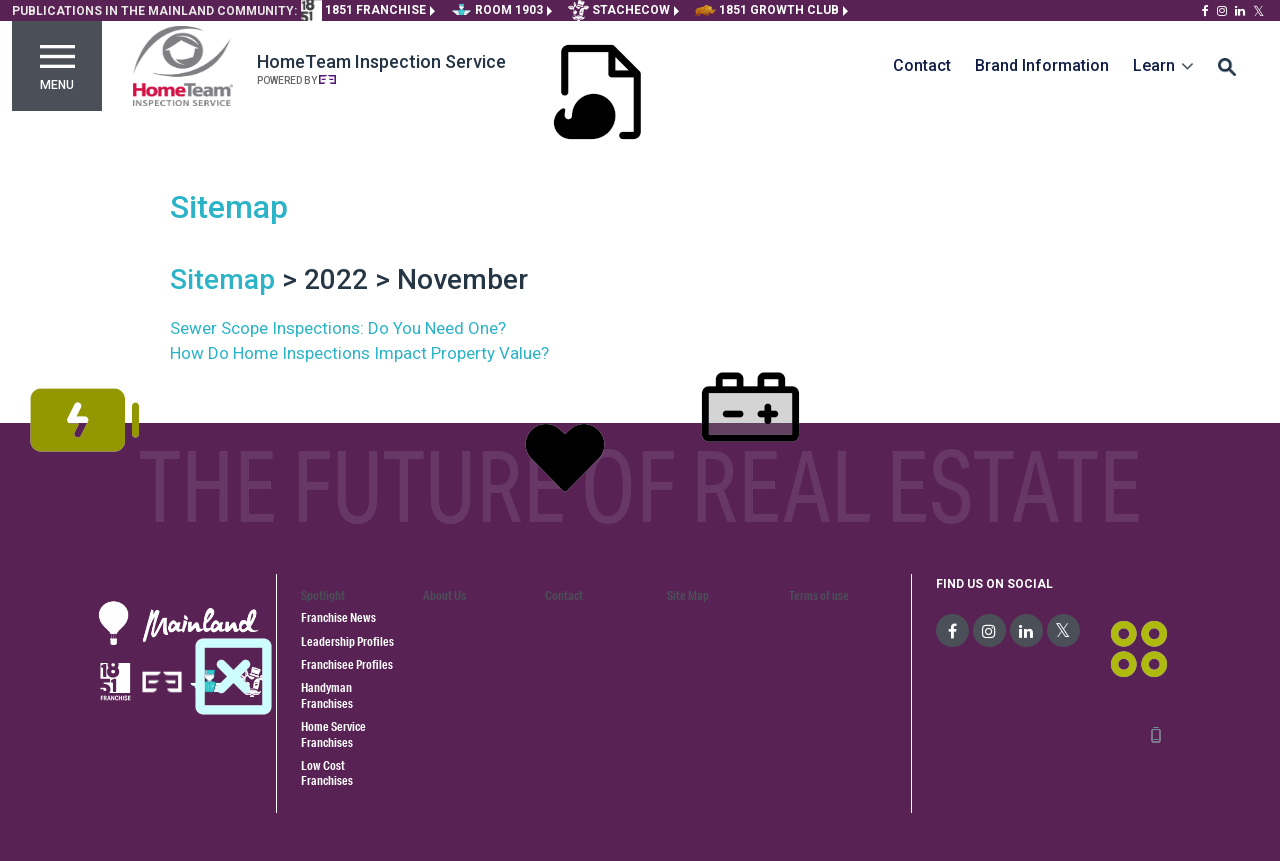  Describe the element at coordinates (750, 410) in the screenshot. I see `view car battery status` at that location.